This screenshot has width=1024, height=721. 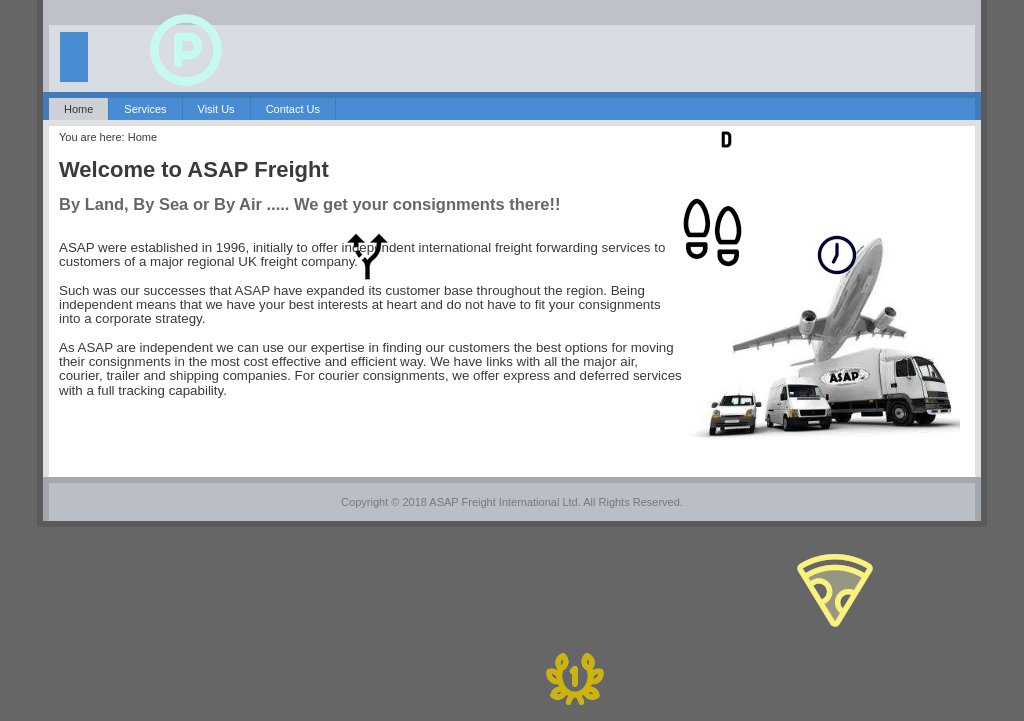 I want to click on view walking directions or pedestrian route, so click(x=712, y=232).